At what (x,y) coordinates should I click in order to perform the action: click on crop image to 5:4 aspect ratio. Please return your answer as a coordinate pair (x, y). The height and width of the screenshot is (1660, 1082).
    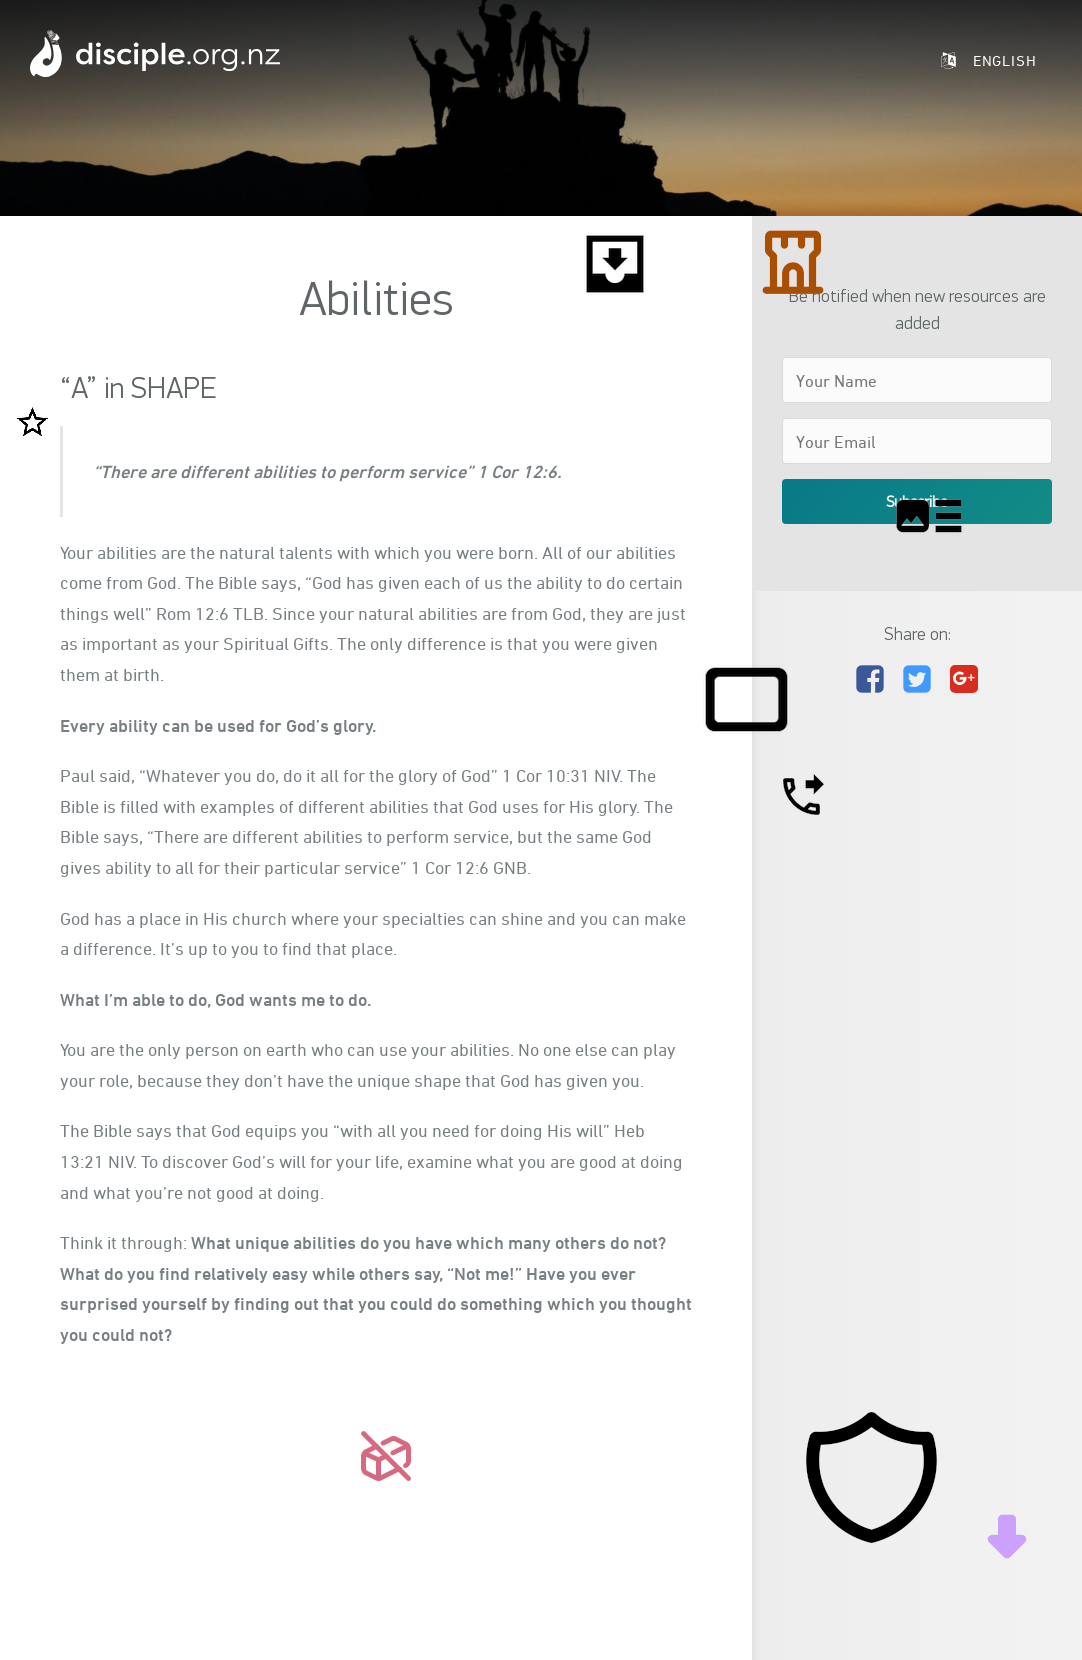
    Looking at the image, I should click on (746, 699).